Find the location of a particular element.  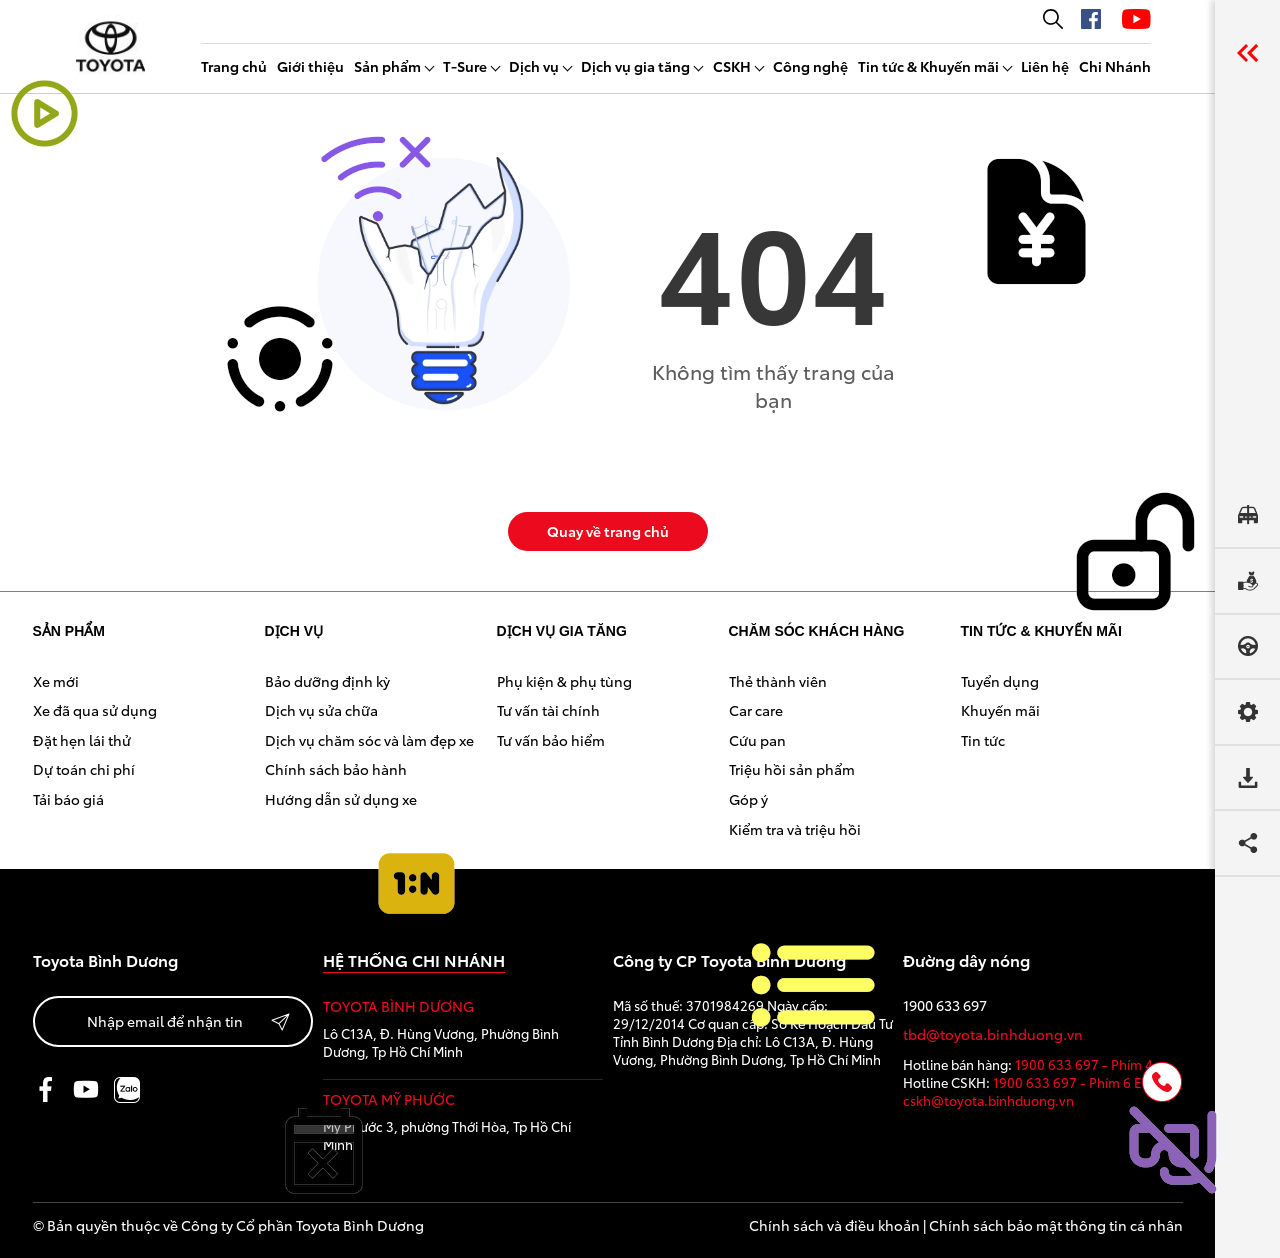

unlocked or unsecured state is located at coordinates (1135, 551).